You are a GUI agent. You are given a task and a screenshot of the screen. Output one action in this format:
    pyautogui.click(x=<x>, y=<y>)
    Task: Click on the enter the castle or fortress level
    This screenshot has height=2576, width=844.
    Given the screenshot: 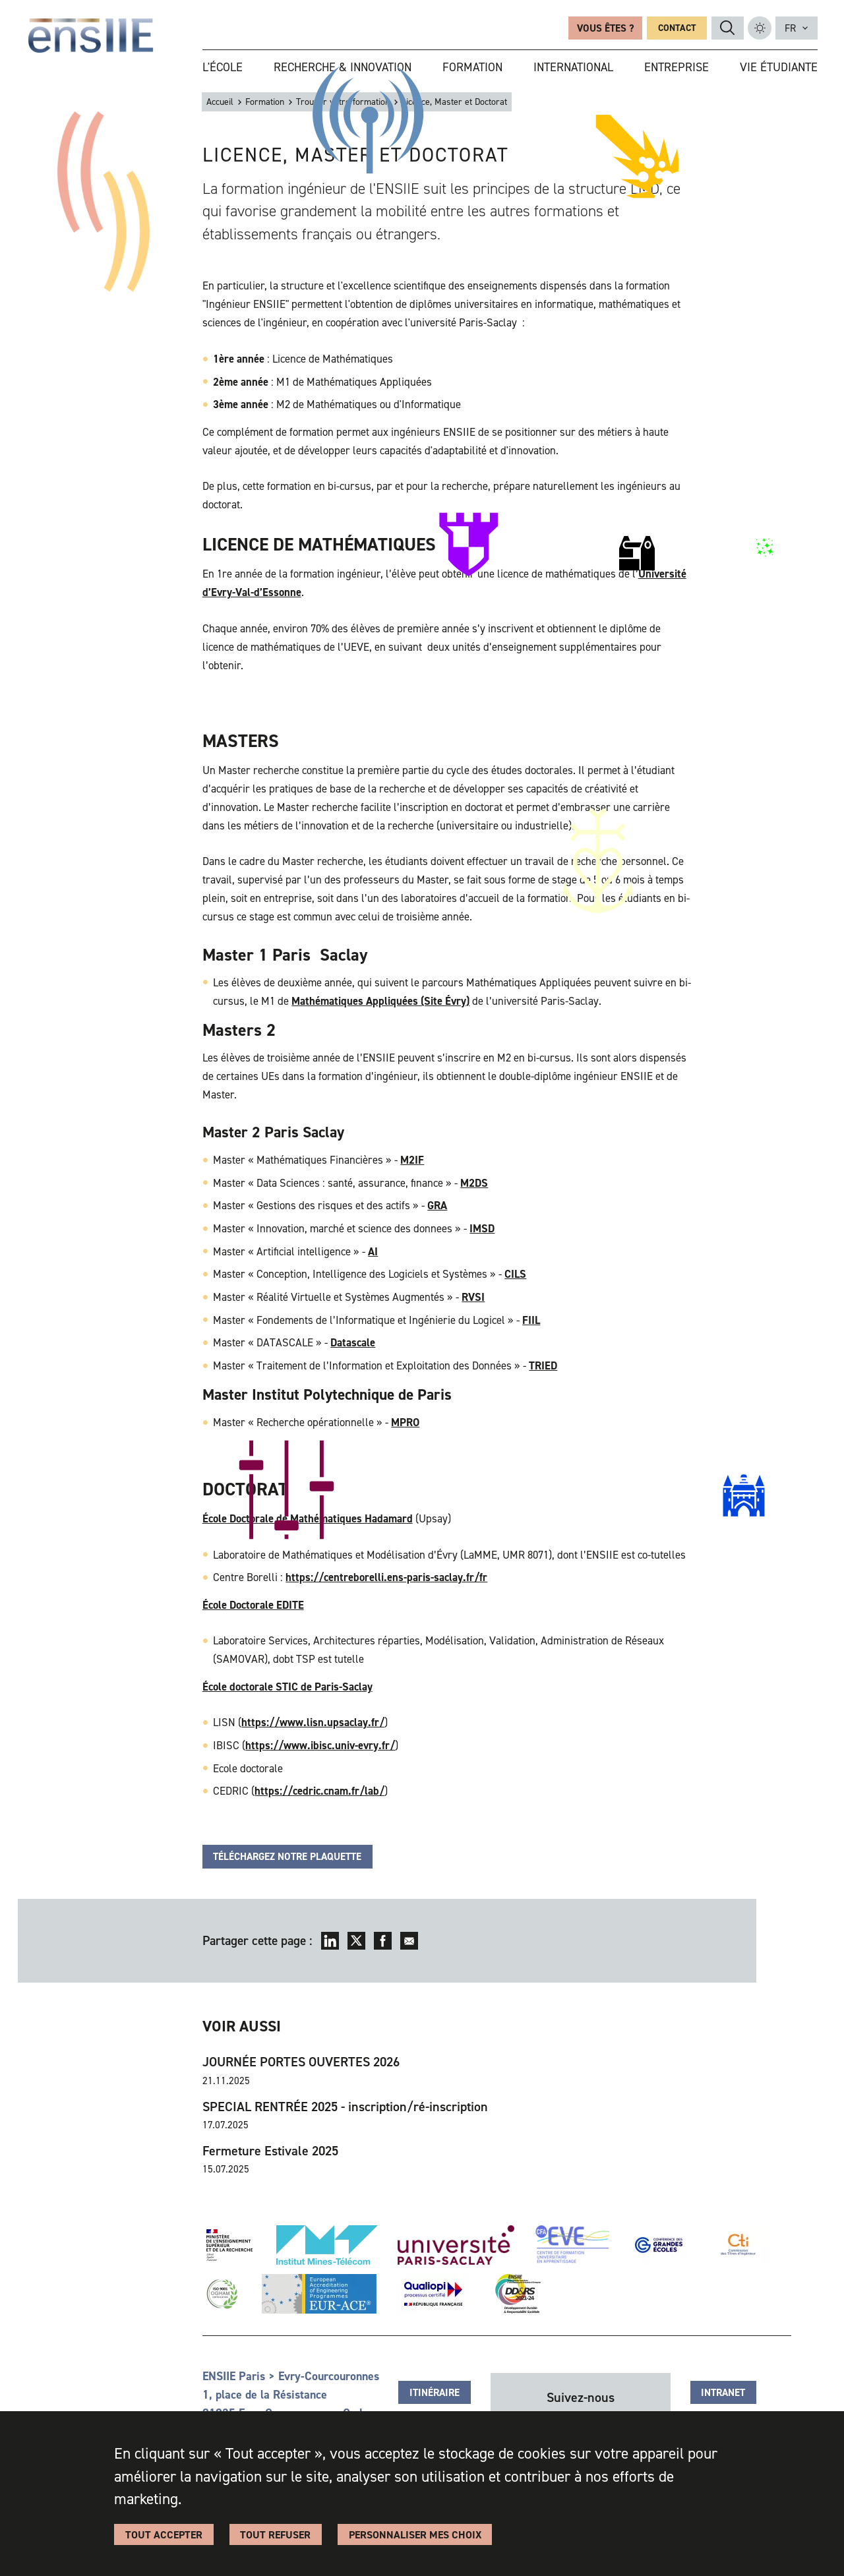 What is the action you would take?
    pyautogui.click(x=744, y=1495)
    